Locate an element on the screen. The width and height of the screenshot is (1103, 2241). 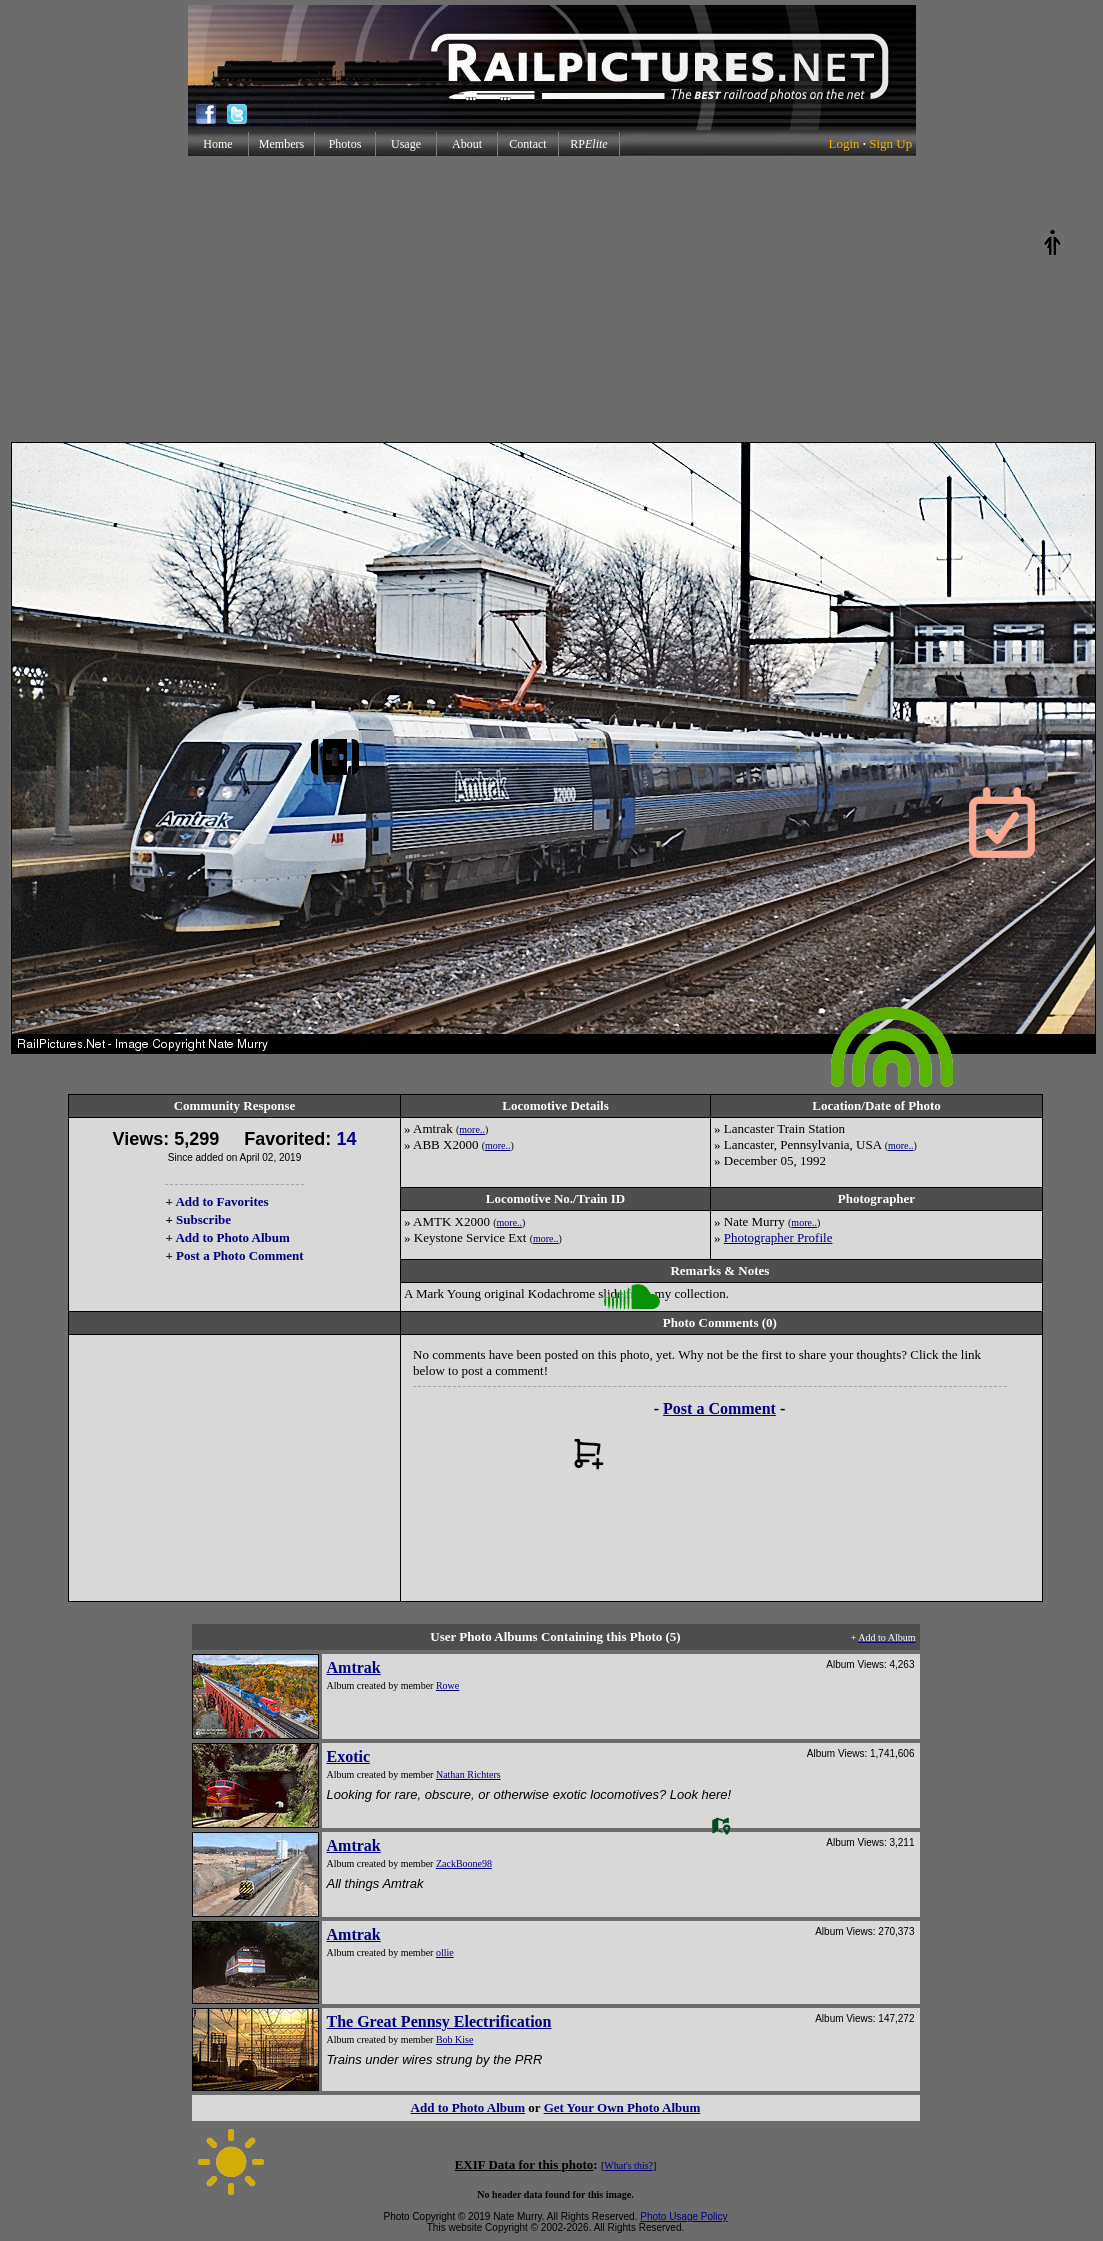
indicates LGBTQ+ pride or inclusivity features is located at coordinates (892, 1050).